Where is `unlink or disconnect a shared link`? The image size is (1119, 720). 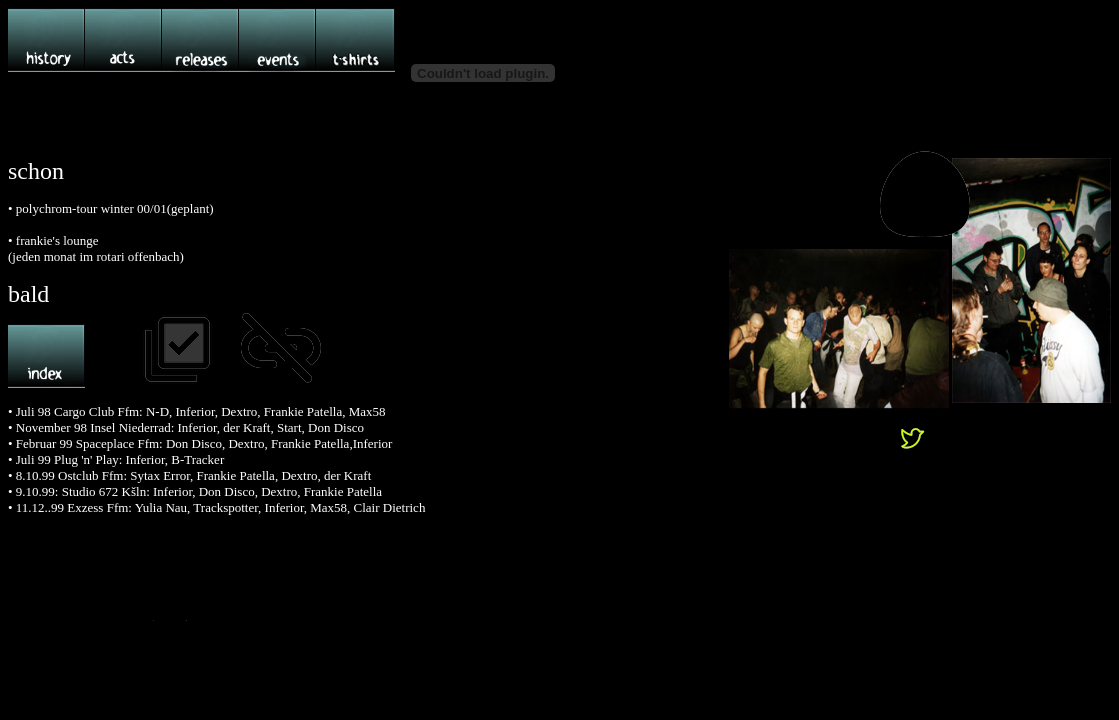 unlink or disconnect a shared link is located at coordinates (281, 348).